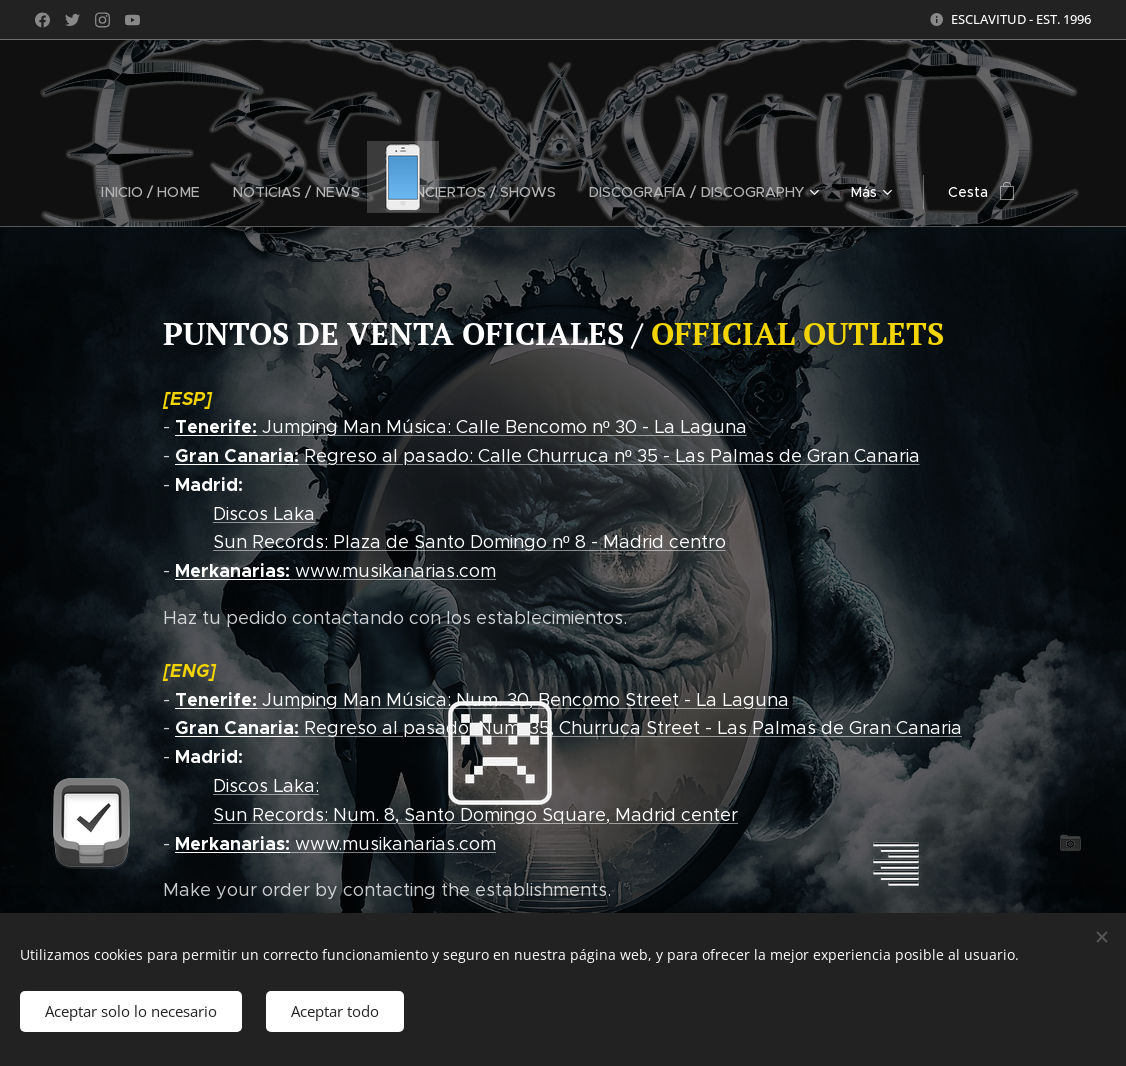 The height and width of the screenshot is (1066, 1126). I want to click on connect or sync a white iPhone device, so click(403, 177).